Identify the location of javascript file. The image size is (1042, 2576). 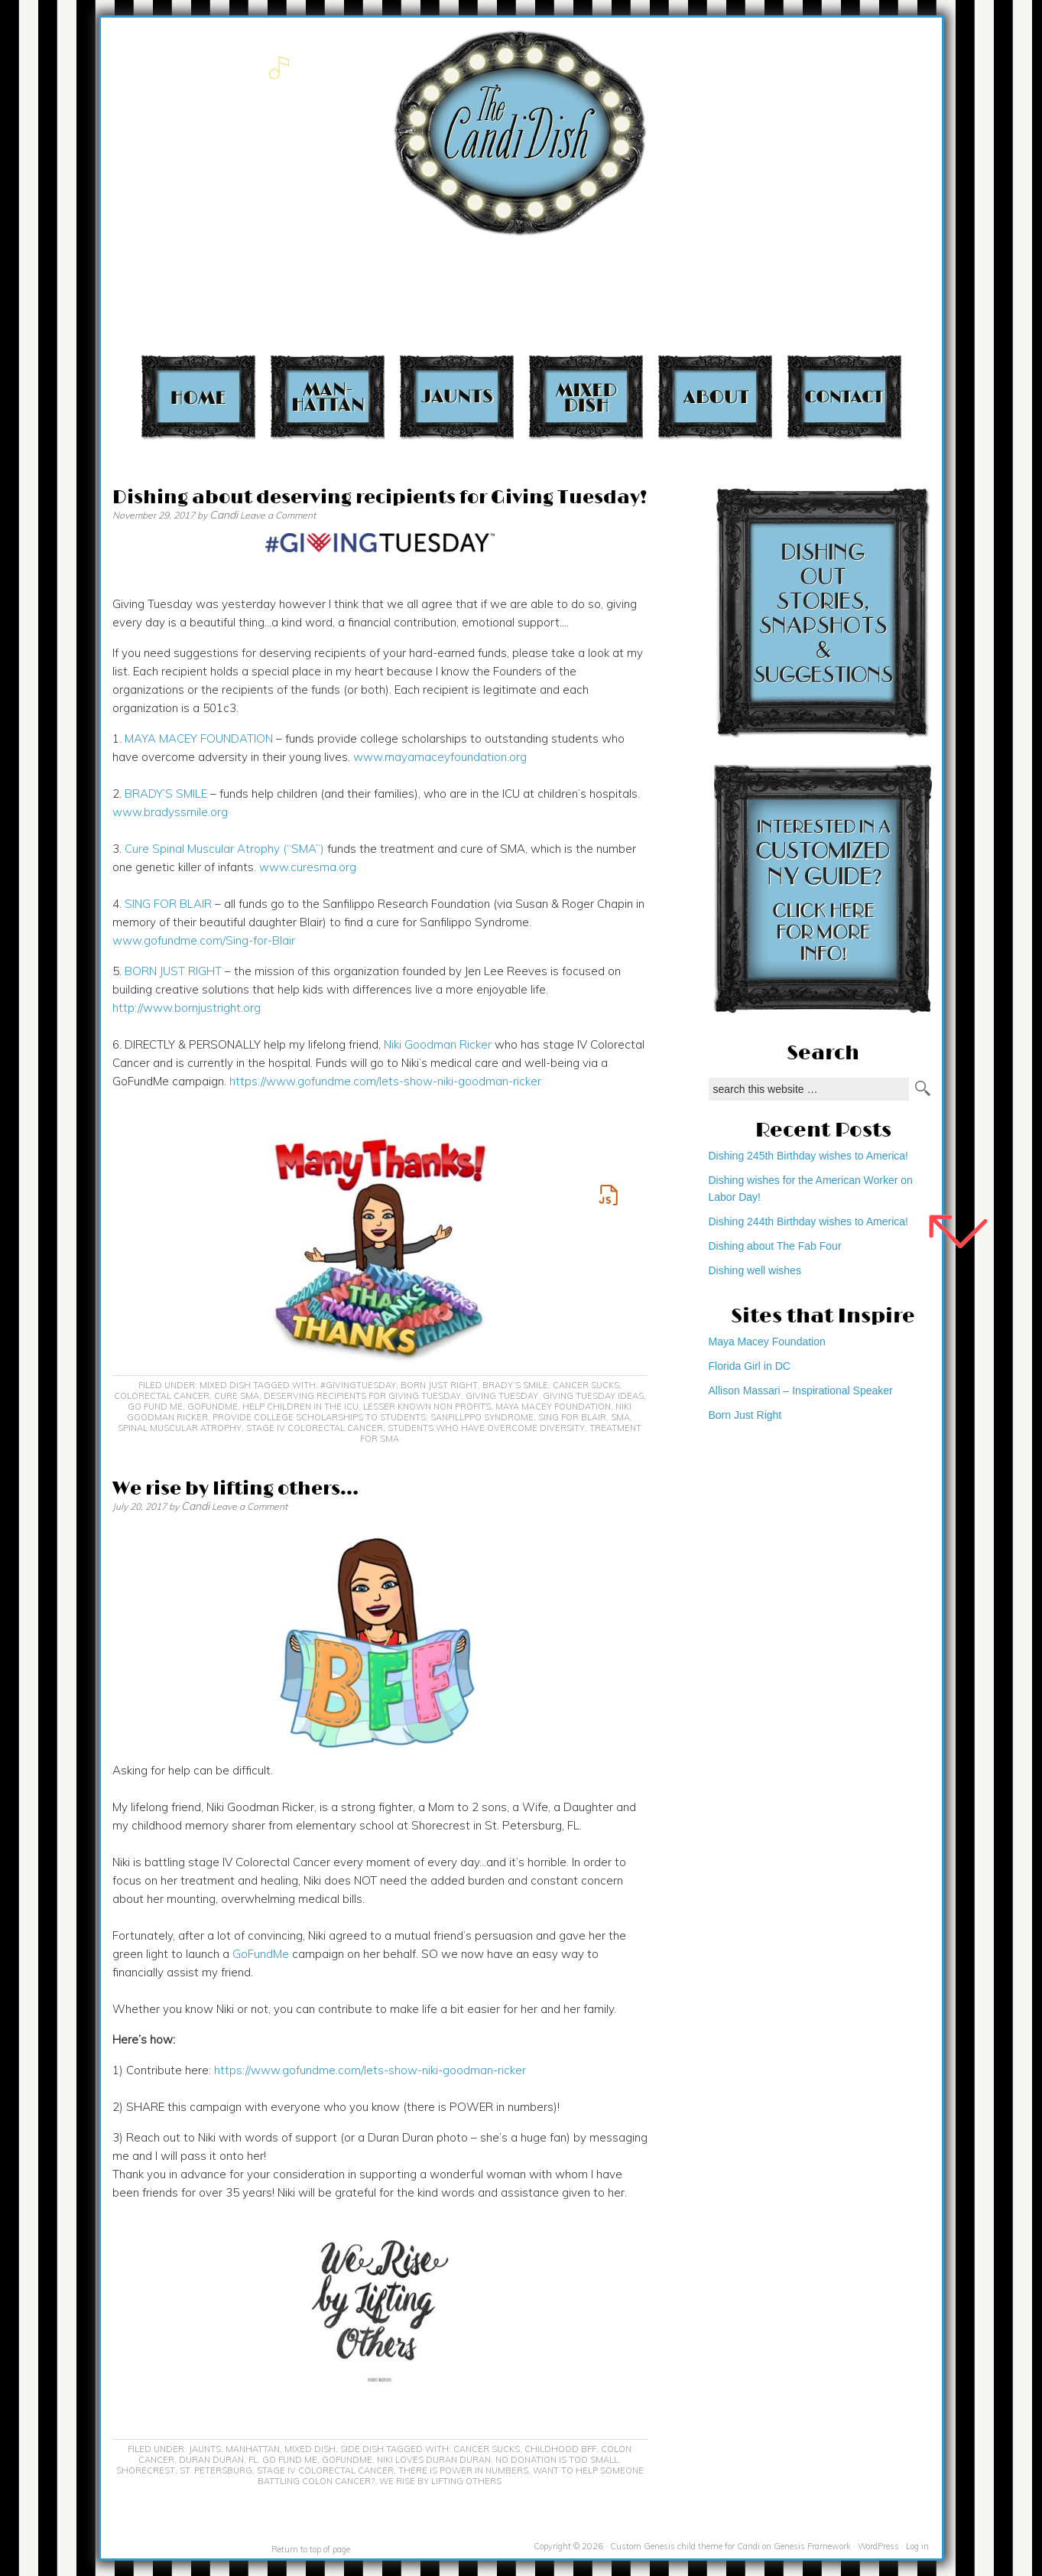
(609, 1195).